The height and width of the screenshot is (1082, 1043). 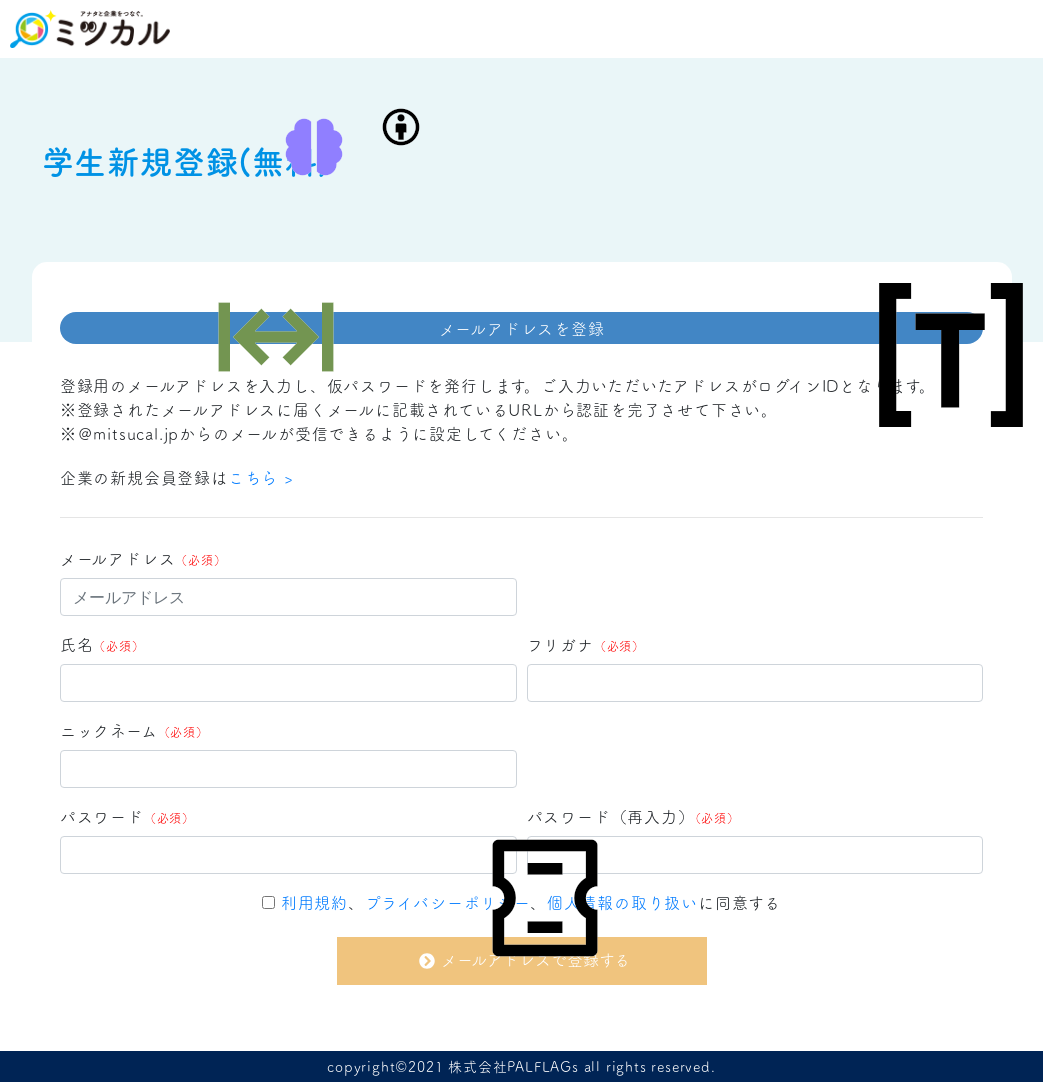 What do you see at coordinates (276, 337) in the screenshot?
I see `expand content to full width` at bounding box center [276, 337].